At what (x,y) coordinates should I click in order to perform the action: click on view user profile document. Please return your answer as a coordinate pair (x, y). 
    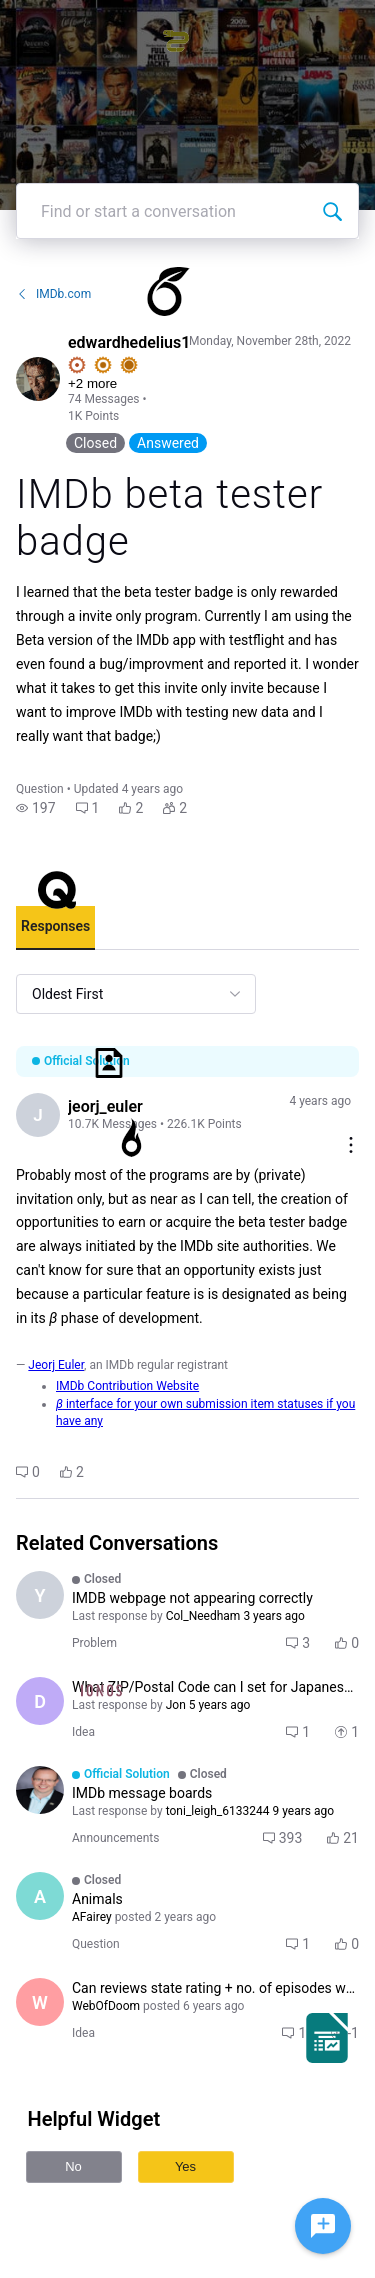
    Looking at the image, I should click on (109, 1063).